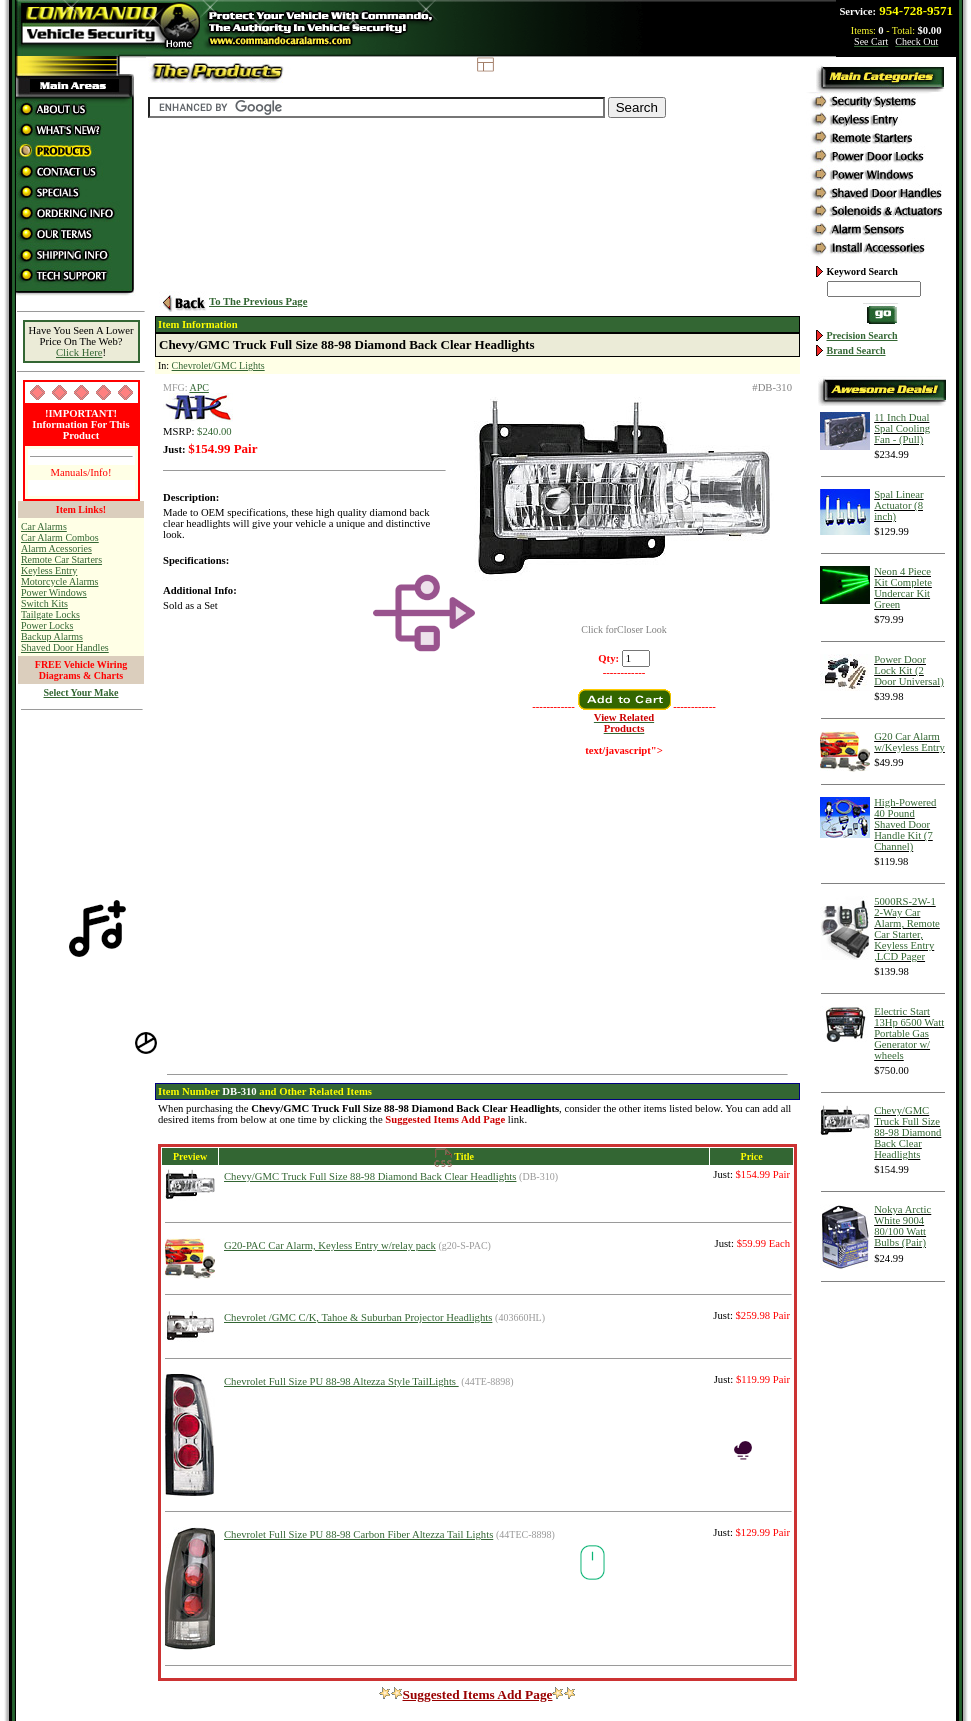 The height and width of the screenshot is (1721, 971). Describe the element at coordinates (743, 1450) in the screenshot. I see `indicates foggy weather conditions` at that location.